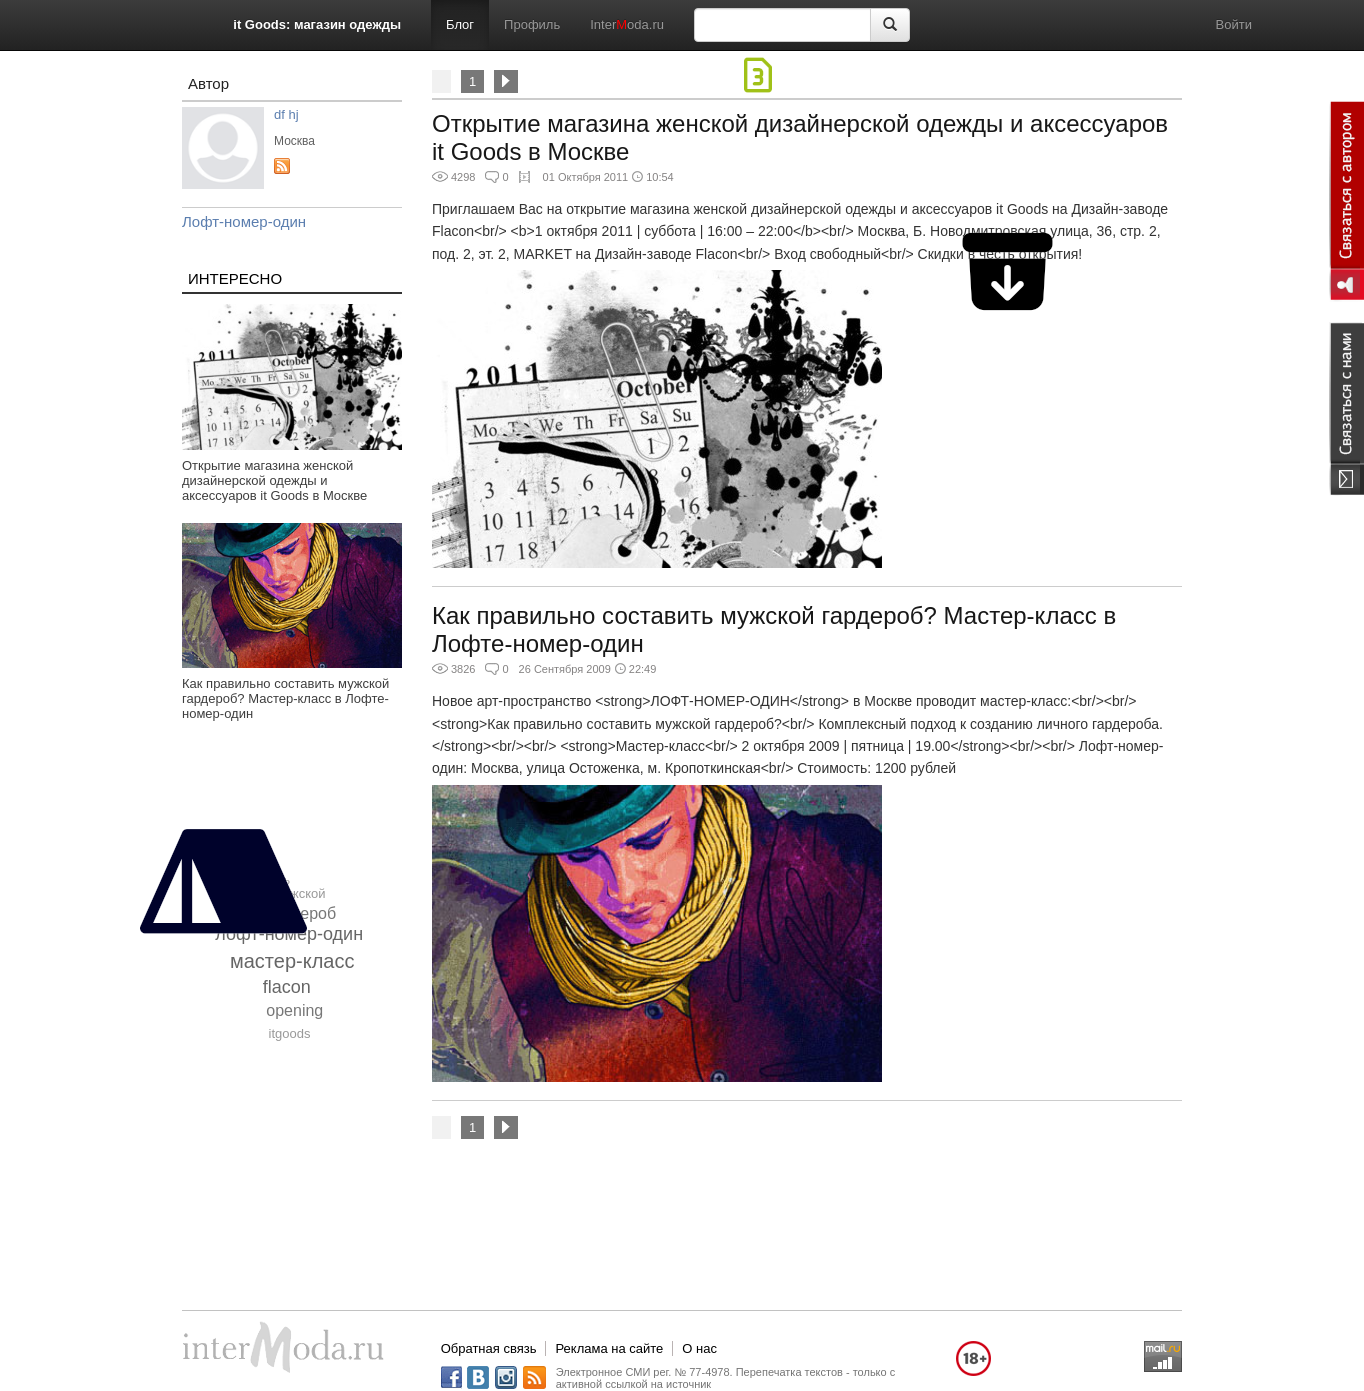 This screenshot has height=1391, width=1364. What do you see at coordinates (223, 886) in the screenshot?
I see `access camping or outdoor activity features` at bounding box center [223, 886].